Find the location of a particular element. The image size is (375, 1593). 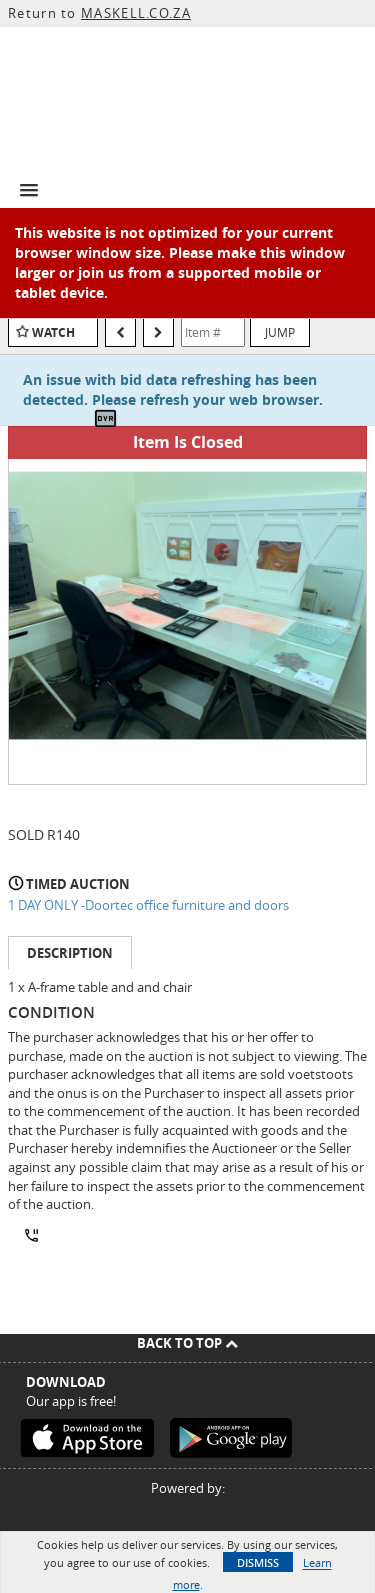

access DVR recordings is located at coordinates (105, 418).